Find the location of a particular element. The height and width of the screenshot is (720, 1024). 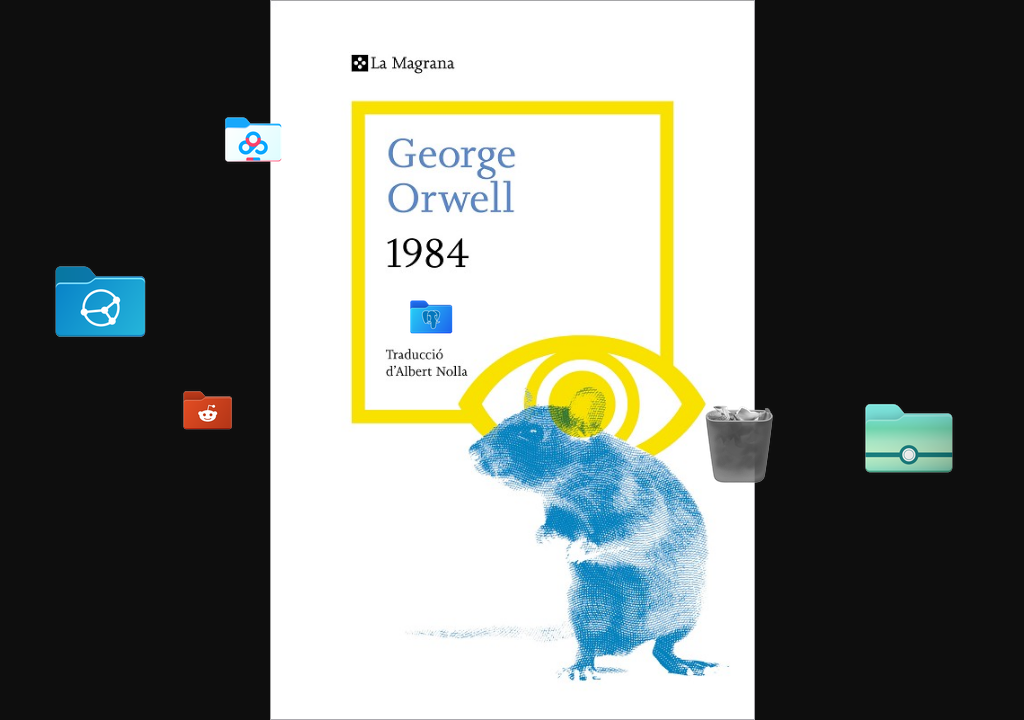

open syncthing sync folder is located at coordinates (100, 304).